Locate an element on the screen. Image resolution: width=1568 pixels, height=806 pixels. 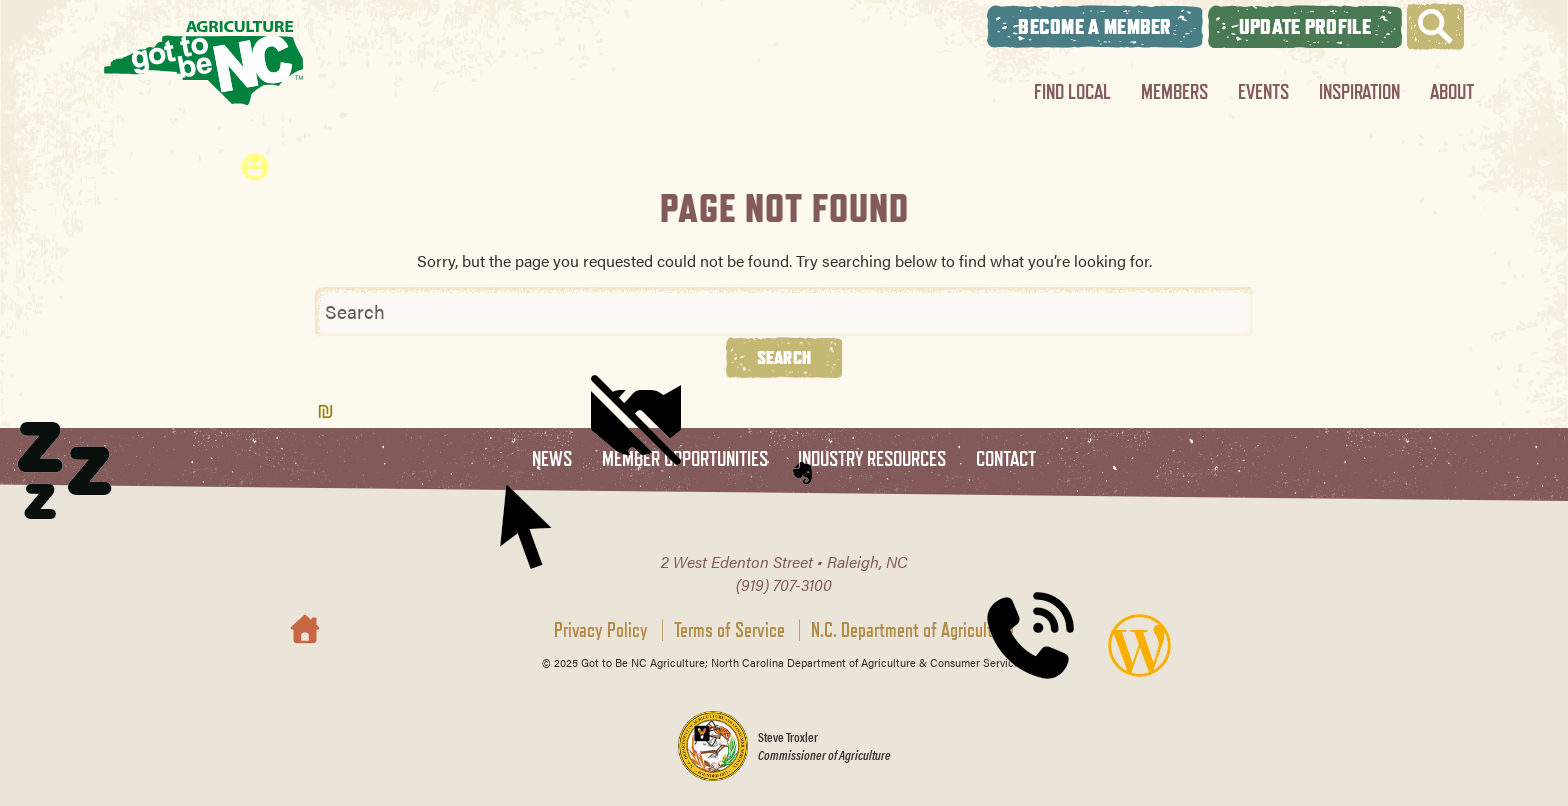
wordpress logo is located at coordinates (1139, 645).